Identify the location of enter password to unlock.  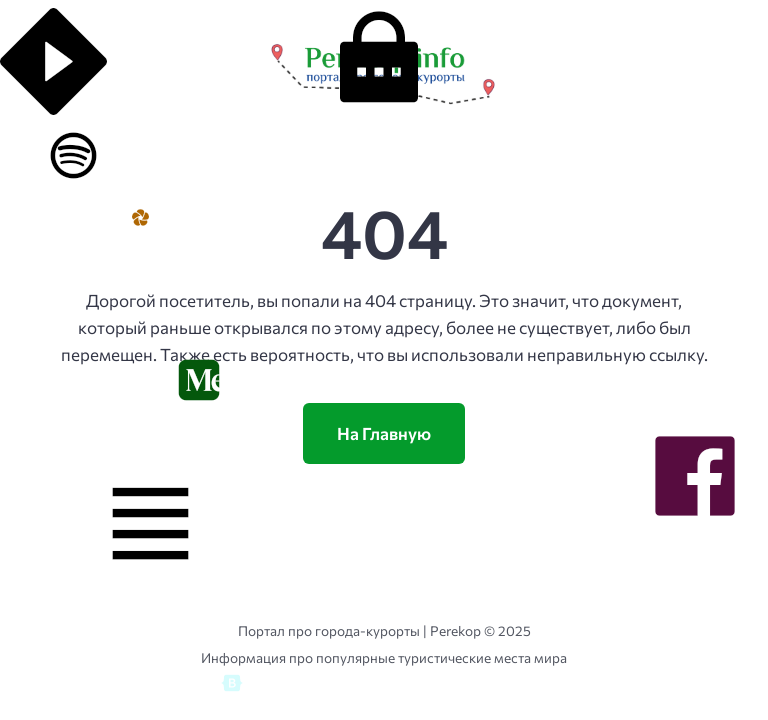
(379, 59).